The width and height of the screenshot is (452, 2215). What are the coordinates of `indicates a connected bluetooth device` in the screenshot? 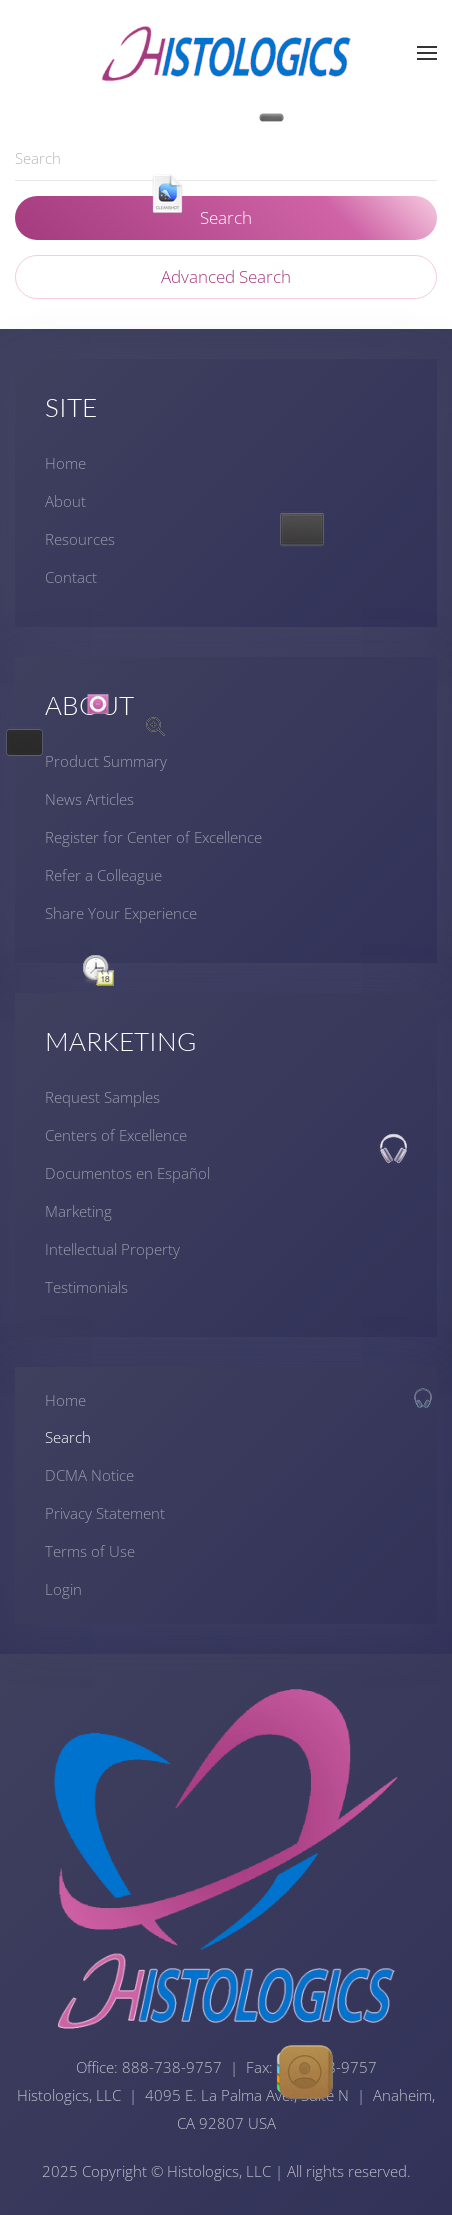 It's located at (24, 742).